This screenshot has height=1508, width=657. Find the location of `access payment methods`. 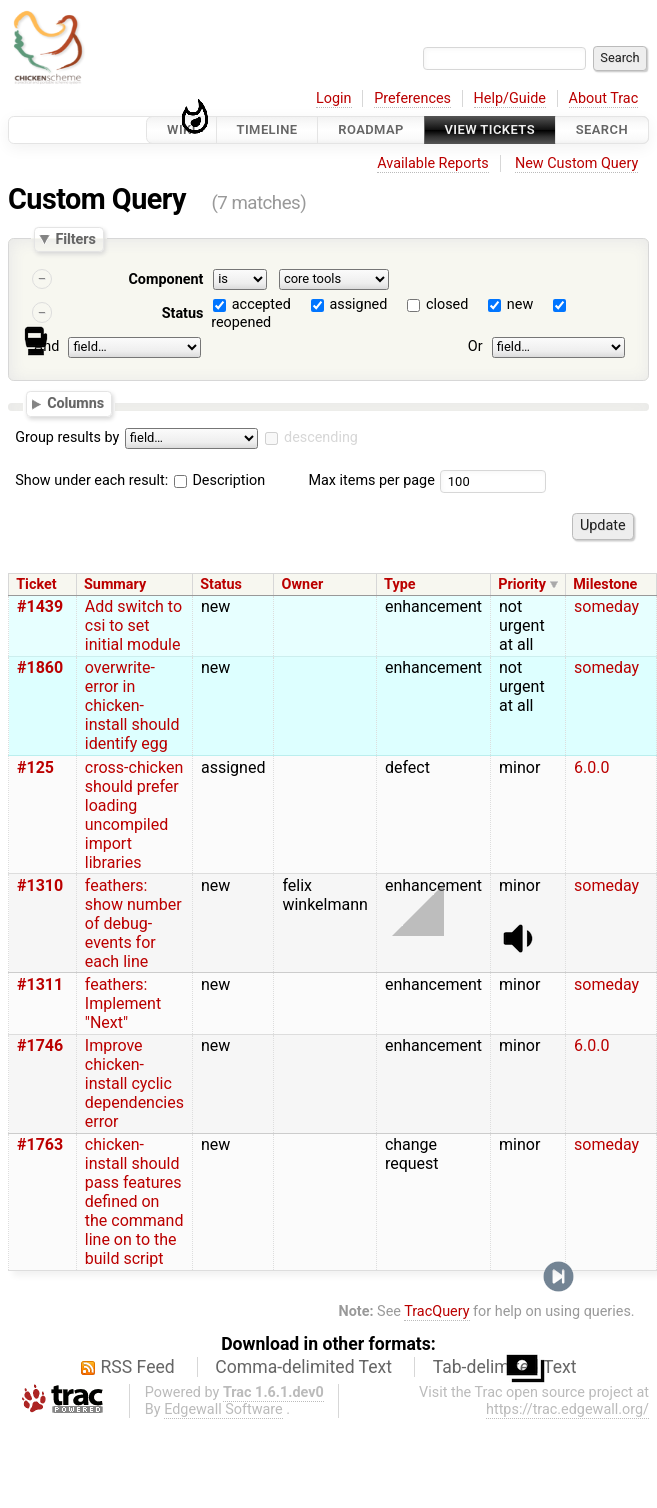

access payment methods is located at coordinates (525, 1368).